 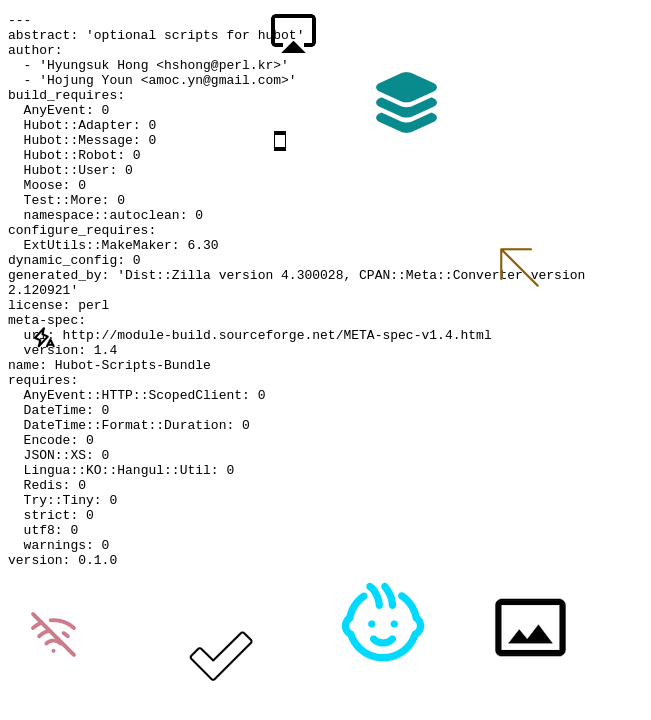 What do you see at coordinates (383, 624) in the screenshot?
I see `select boy avatar or profile icon` at bounding box center [383, 624].